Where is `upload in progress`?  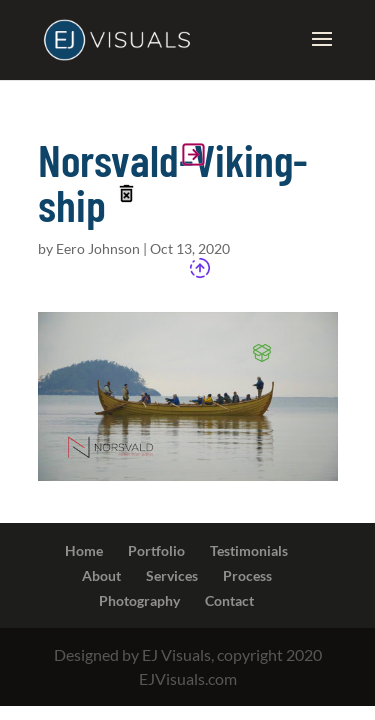 upload in progress is located at coordinates (200, 268).